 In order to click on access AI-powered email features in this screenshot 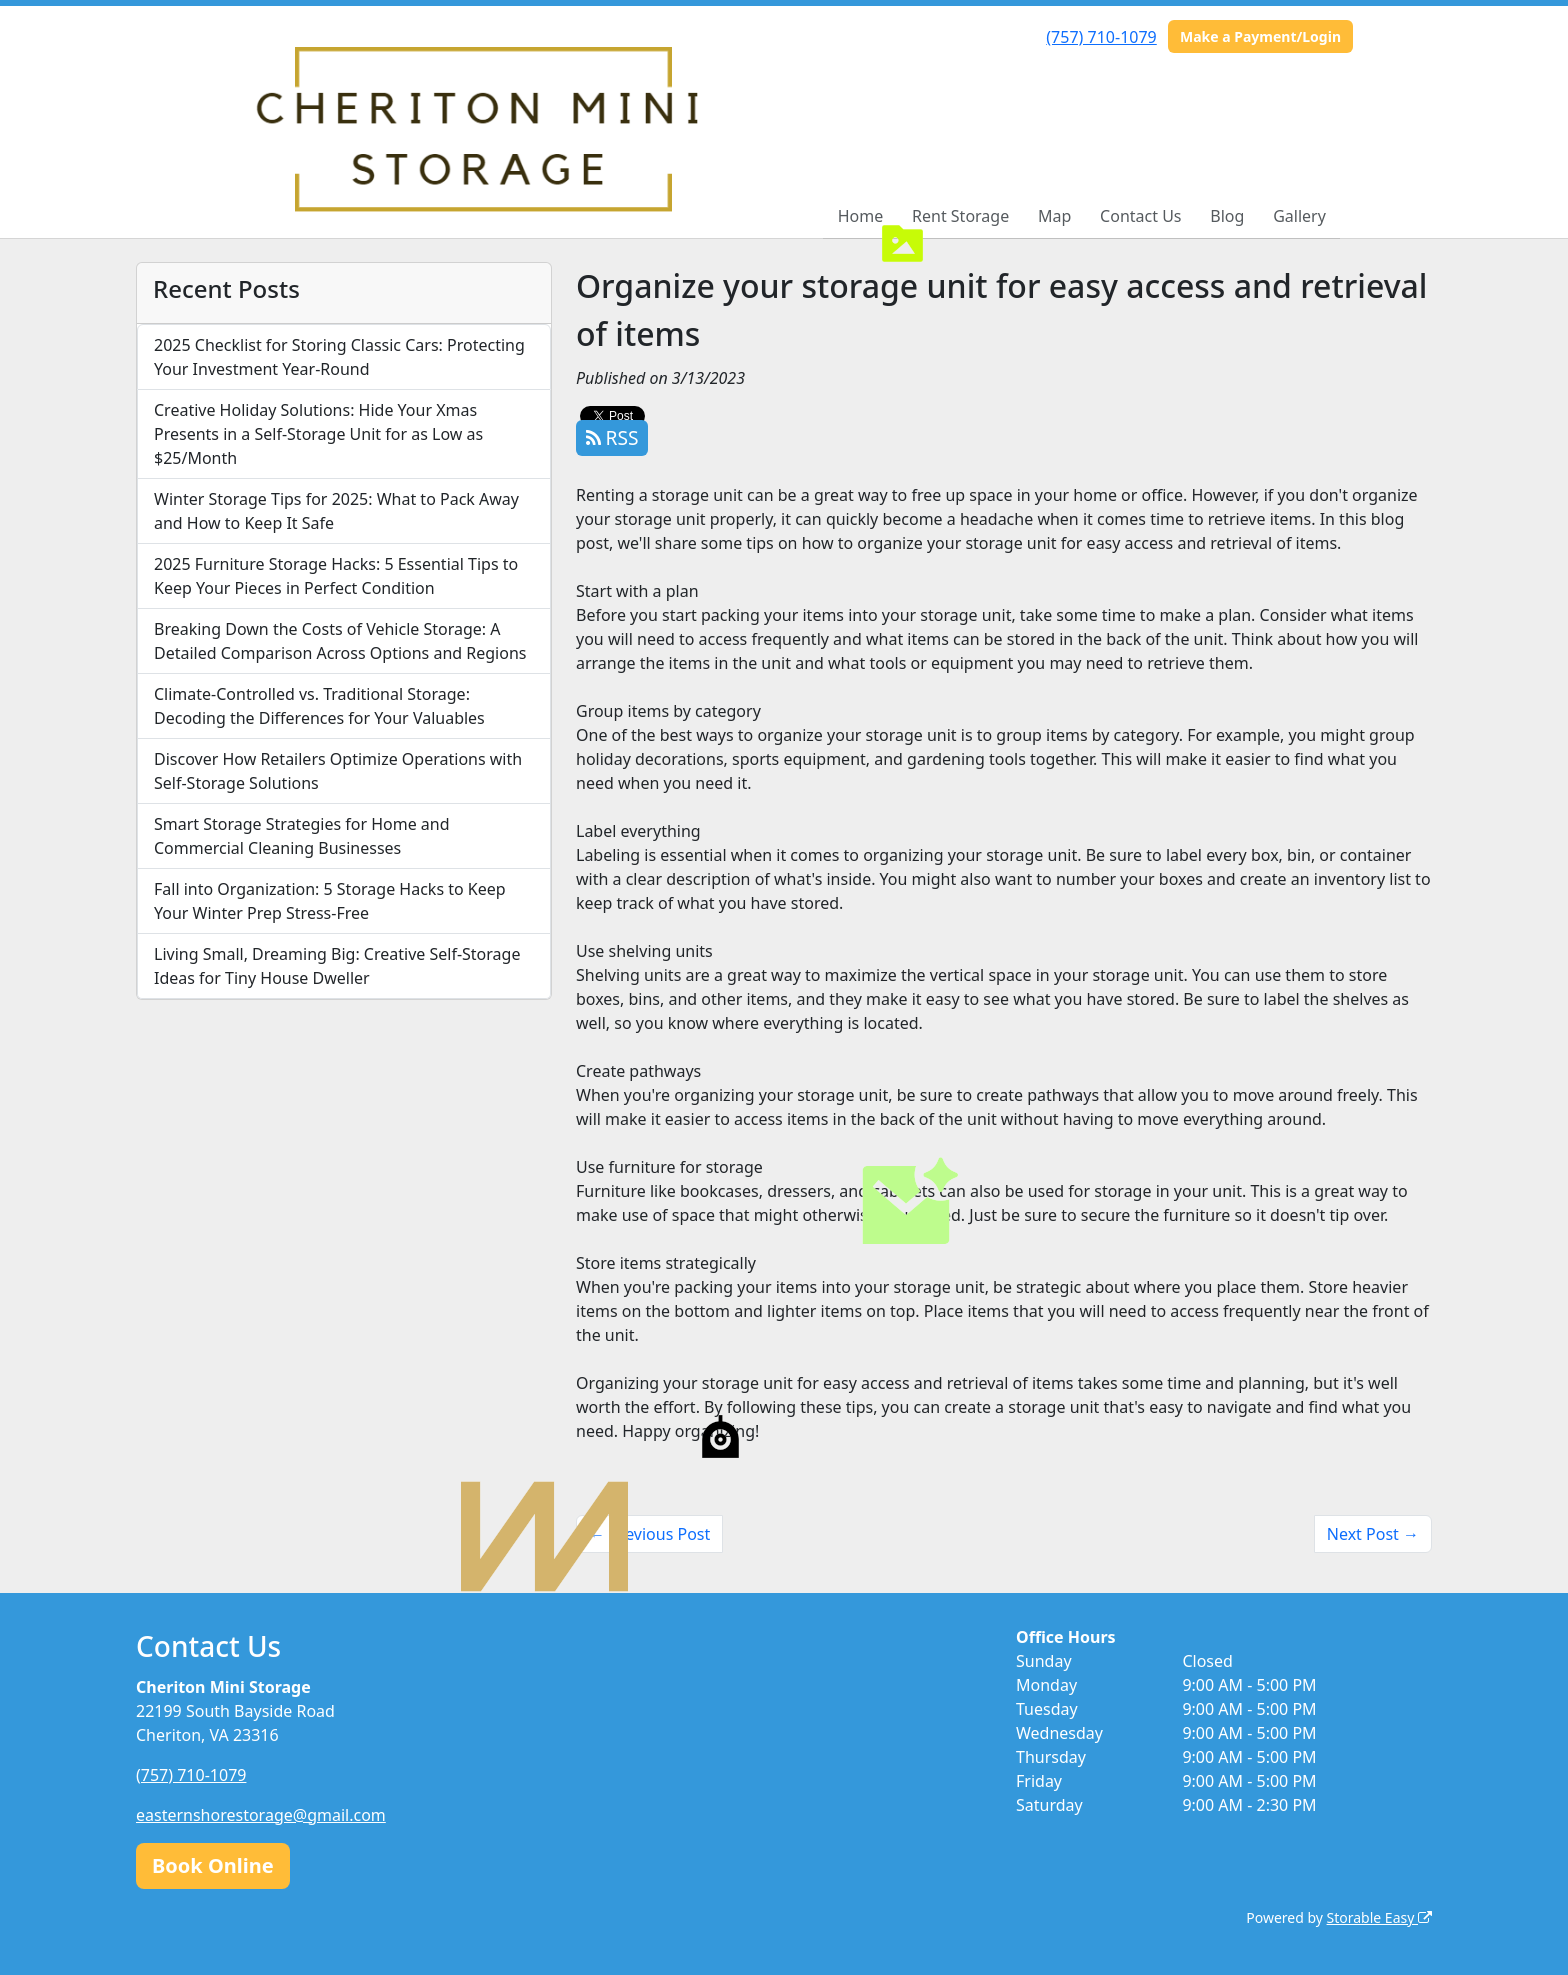, I will do `click(906, 1205)`.